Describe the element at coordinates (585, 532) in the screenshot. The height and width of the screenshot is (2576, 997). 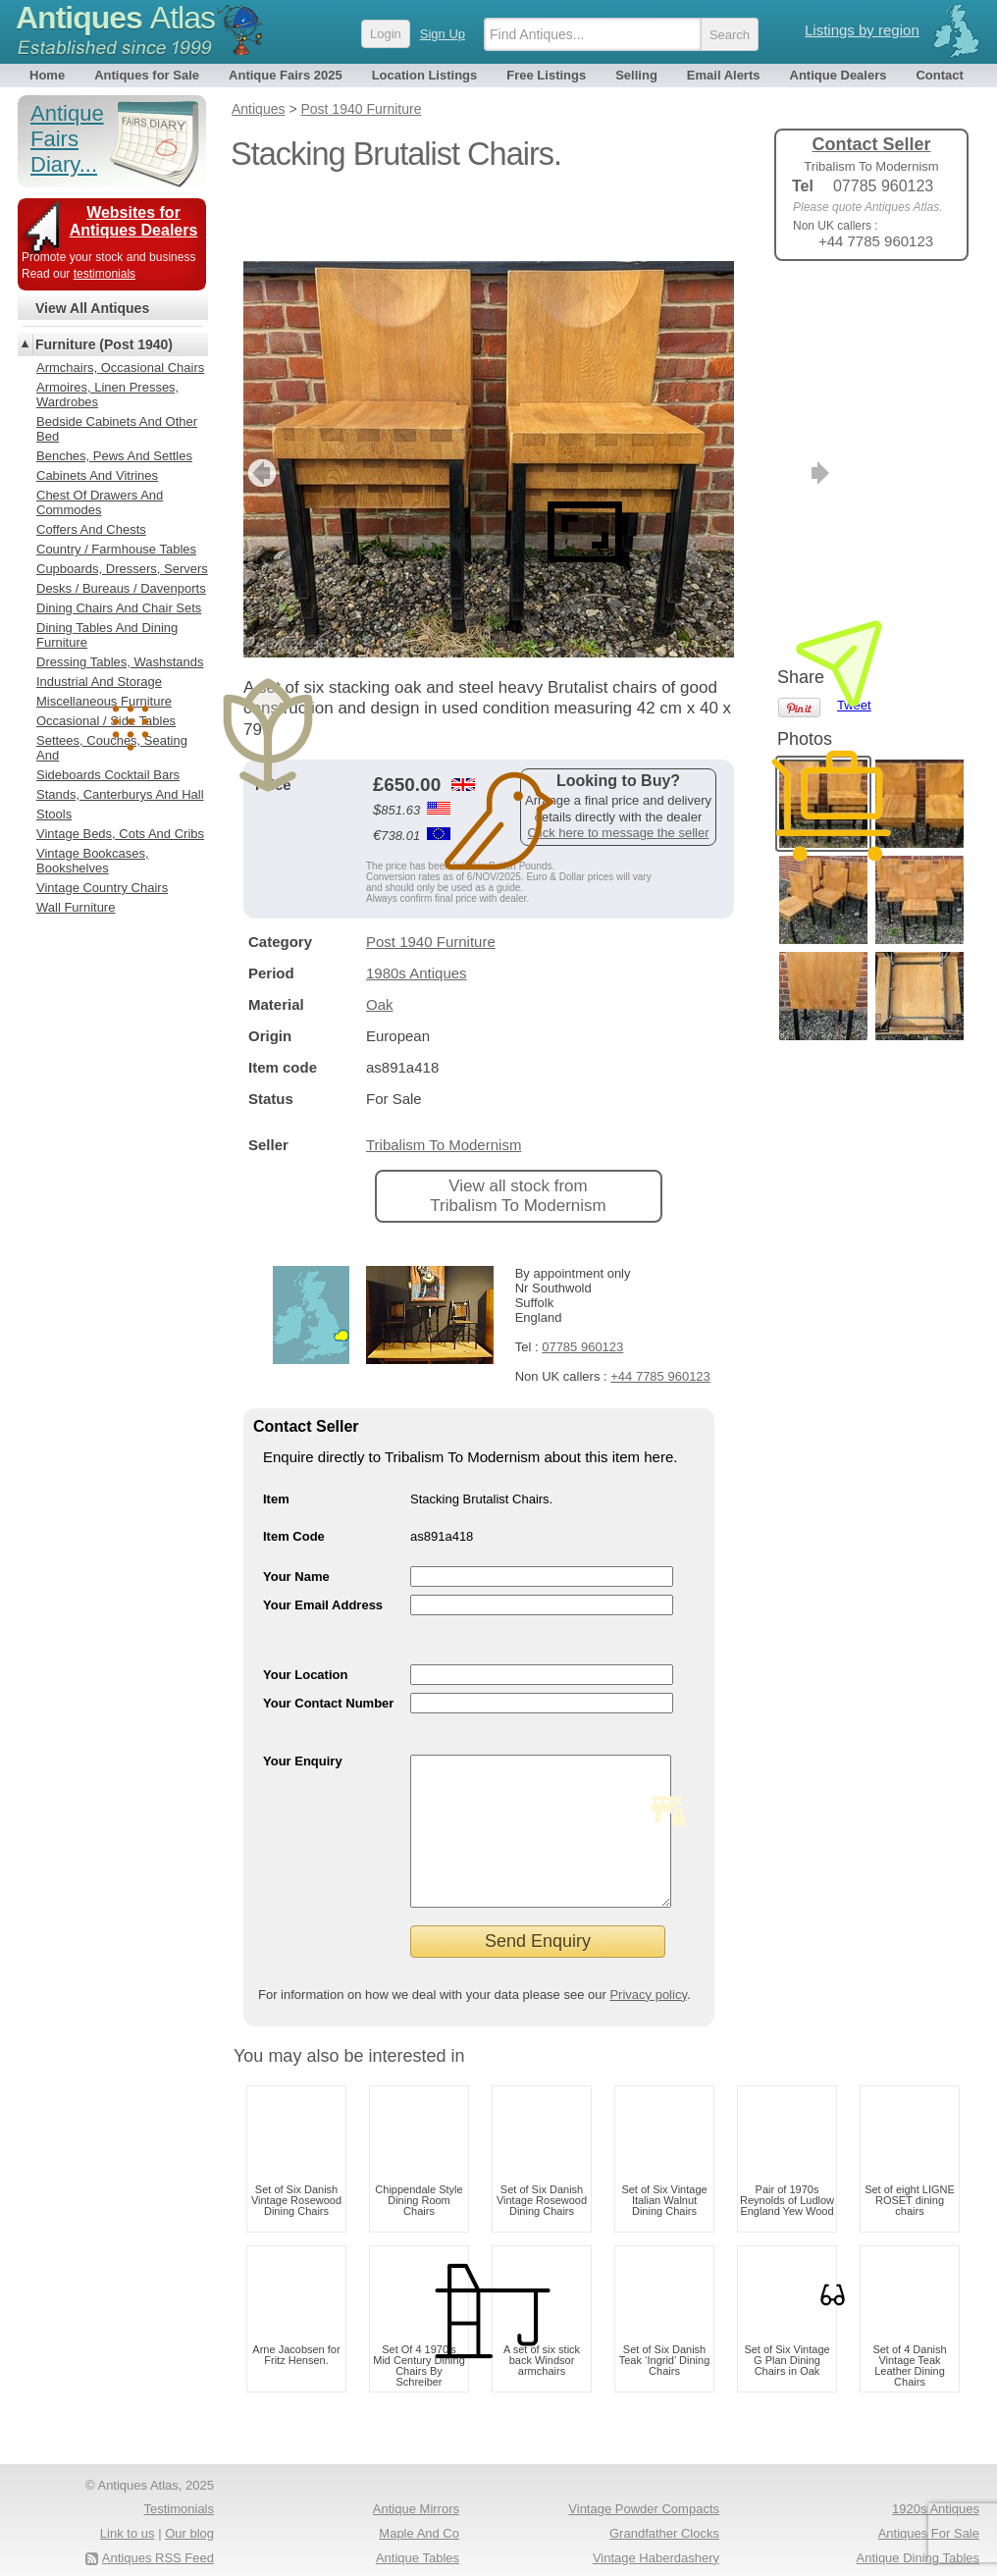
I see `adjust aspect ratio settings` at that location.